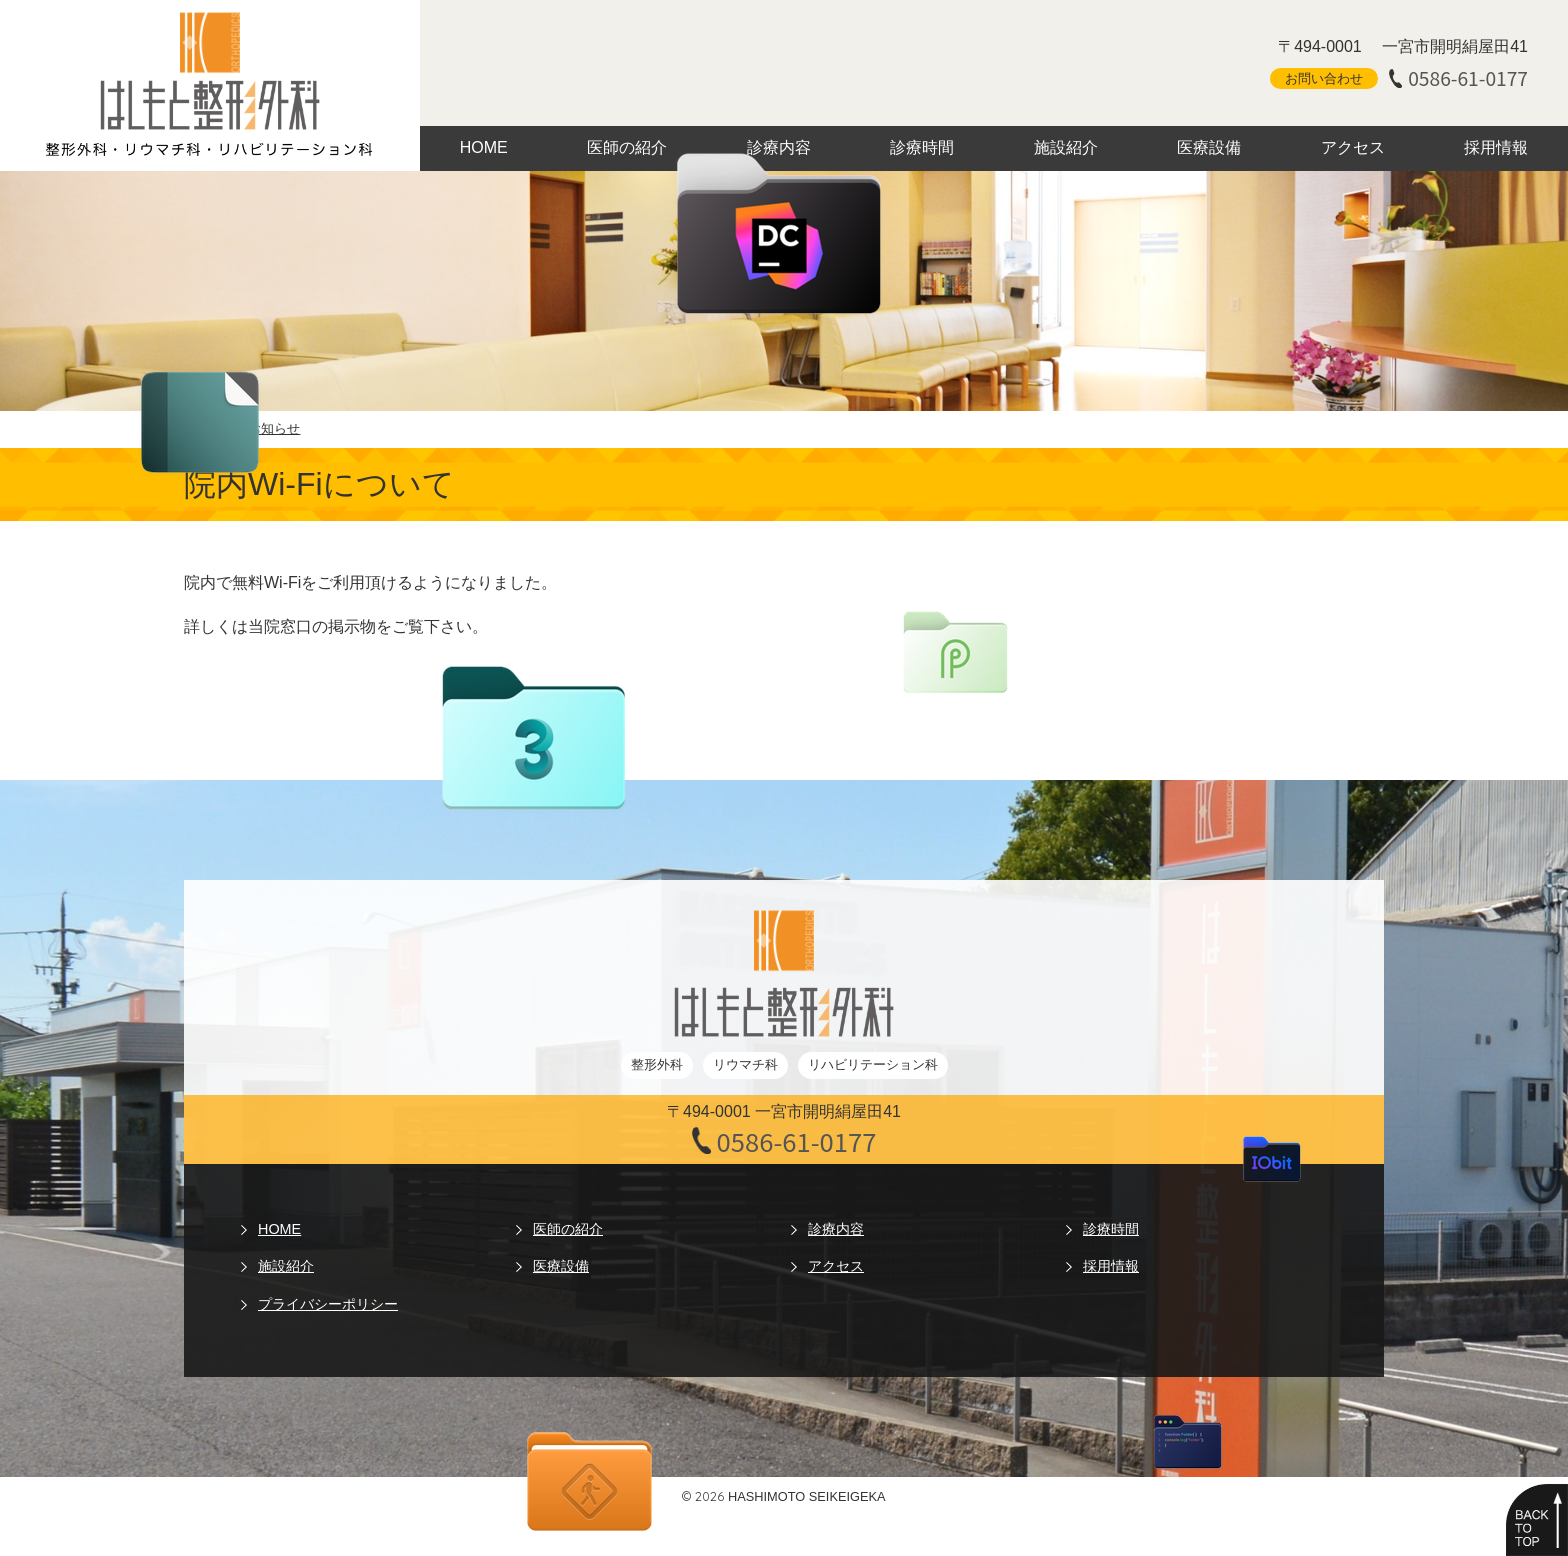 The height and width of the screenshot is (1556, 1568). Describe the element at coordinates (955, 655) in the screenshot. I see `open android pie system files folder` at that location.